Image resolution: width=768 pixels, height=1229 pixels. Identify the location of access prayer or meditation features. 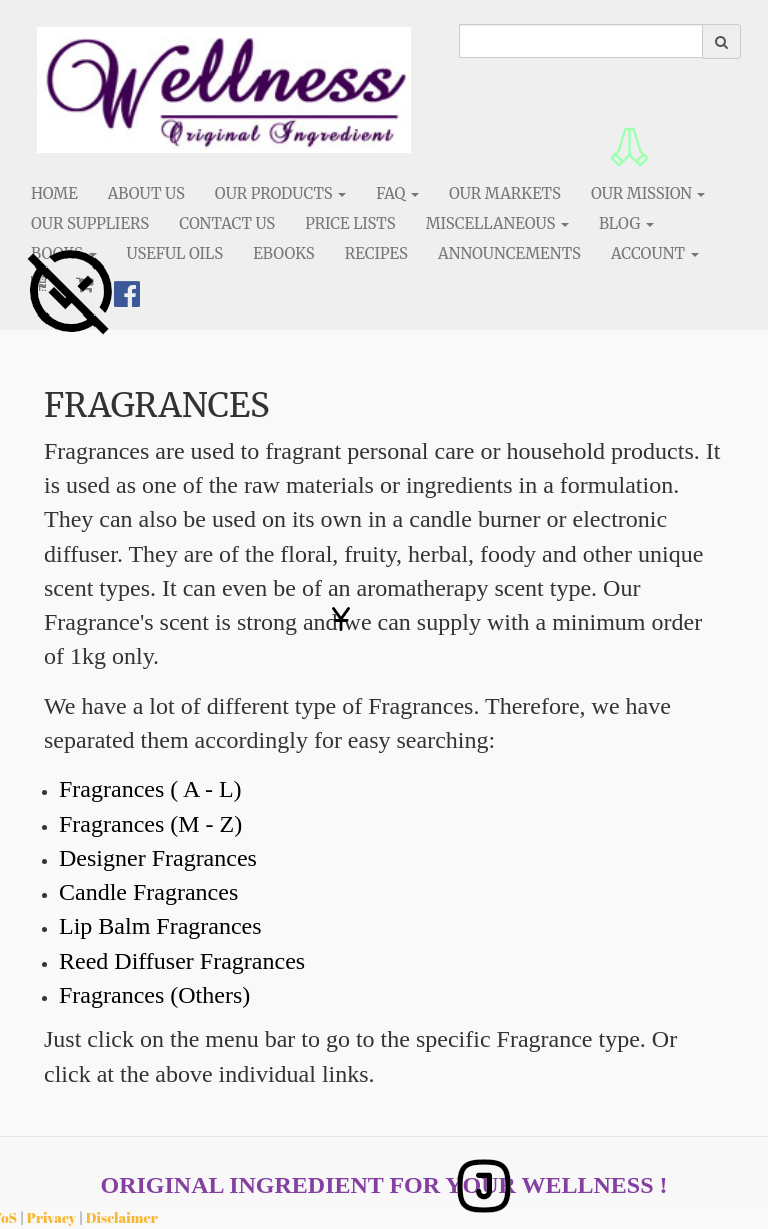
(629, 147).